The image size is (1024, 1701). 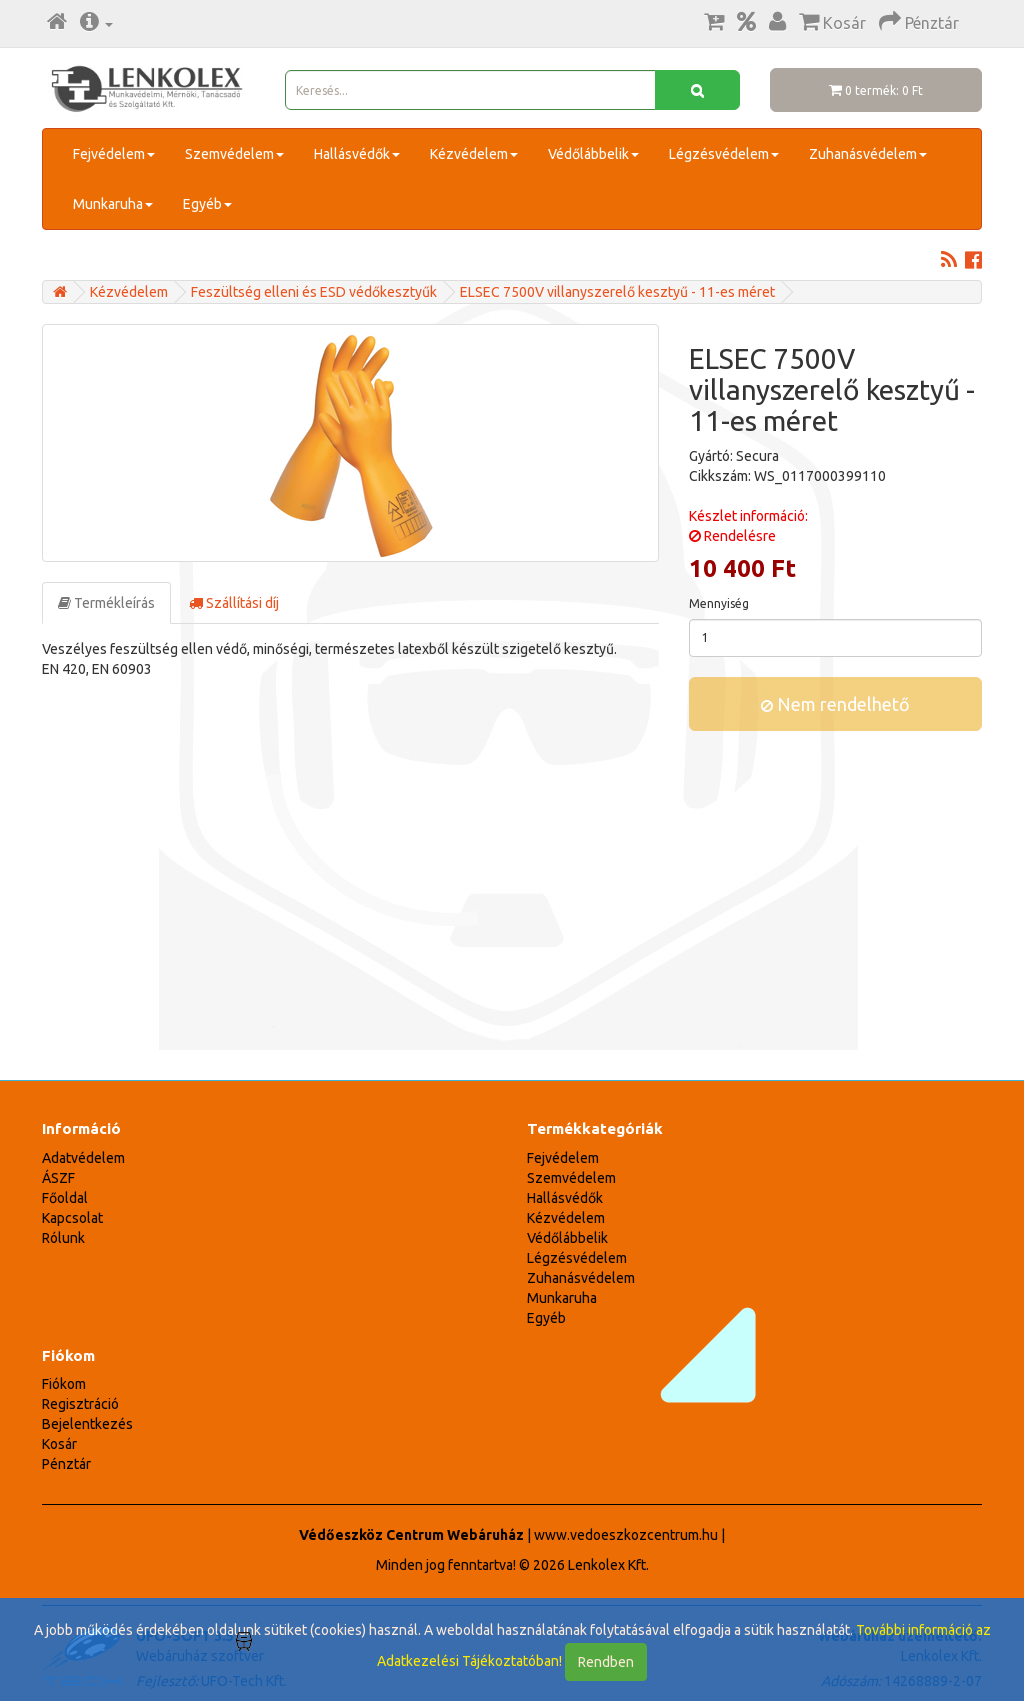 What do you see at coordinates (244, 1641) in the screenshot?
I see `view regional train schedules` at bounding box center [244, 1641].